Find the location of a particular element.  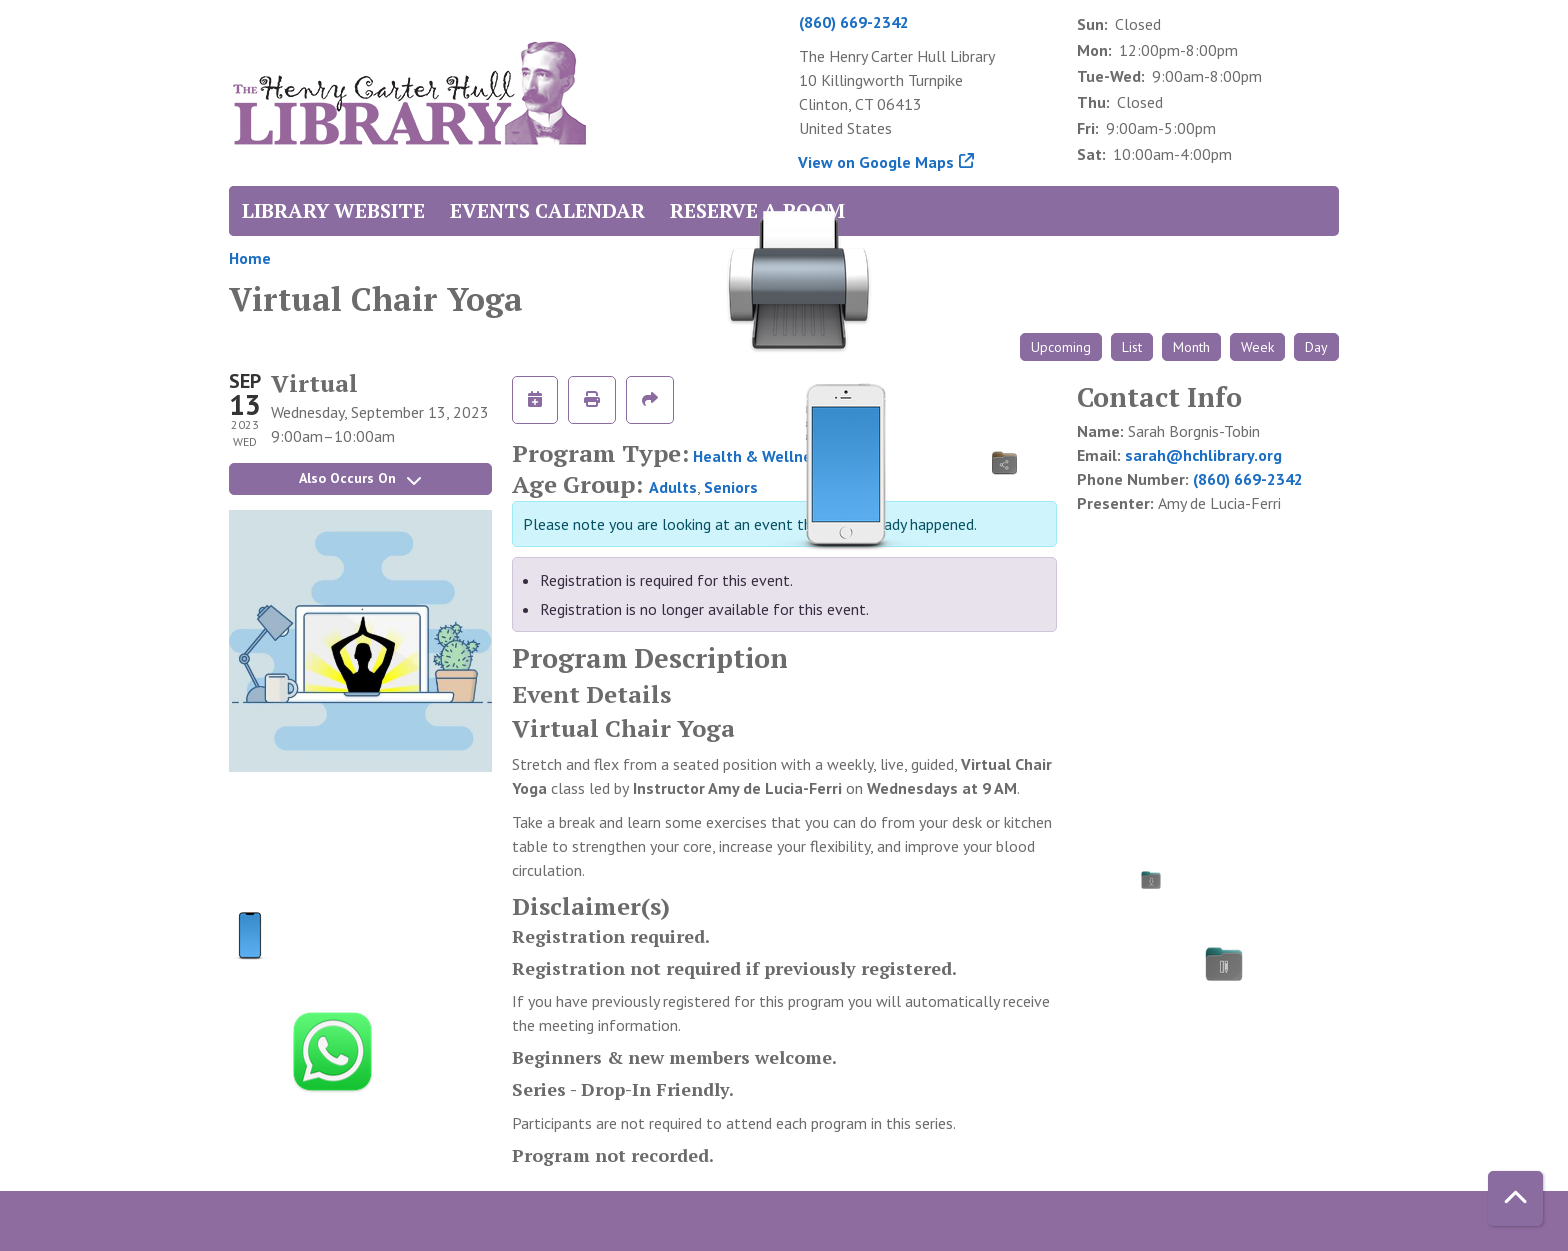

access your templates folder is located at coordinates (1224, 964).